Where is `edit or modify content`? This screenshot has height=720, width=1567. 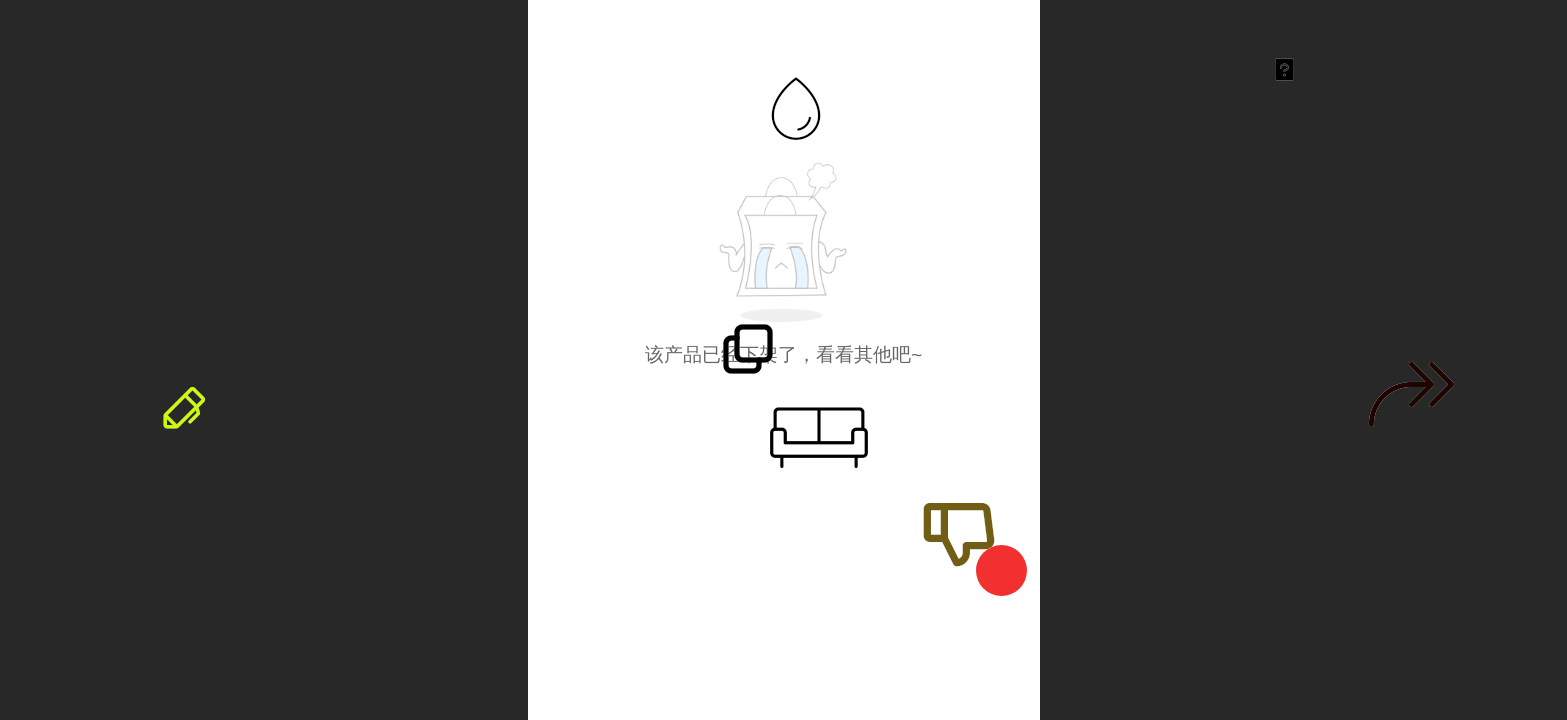 edit or modify content is located at coordinates (183, 408).